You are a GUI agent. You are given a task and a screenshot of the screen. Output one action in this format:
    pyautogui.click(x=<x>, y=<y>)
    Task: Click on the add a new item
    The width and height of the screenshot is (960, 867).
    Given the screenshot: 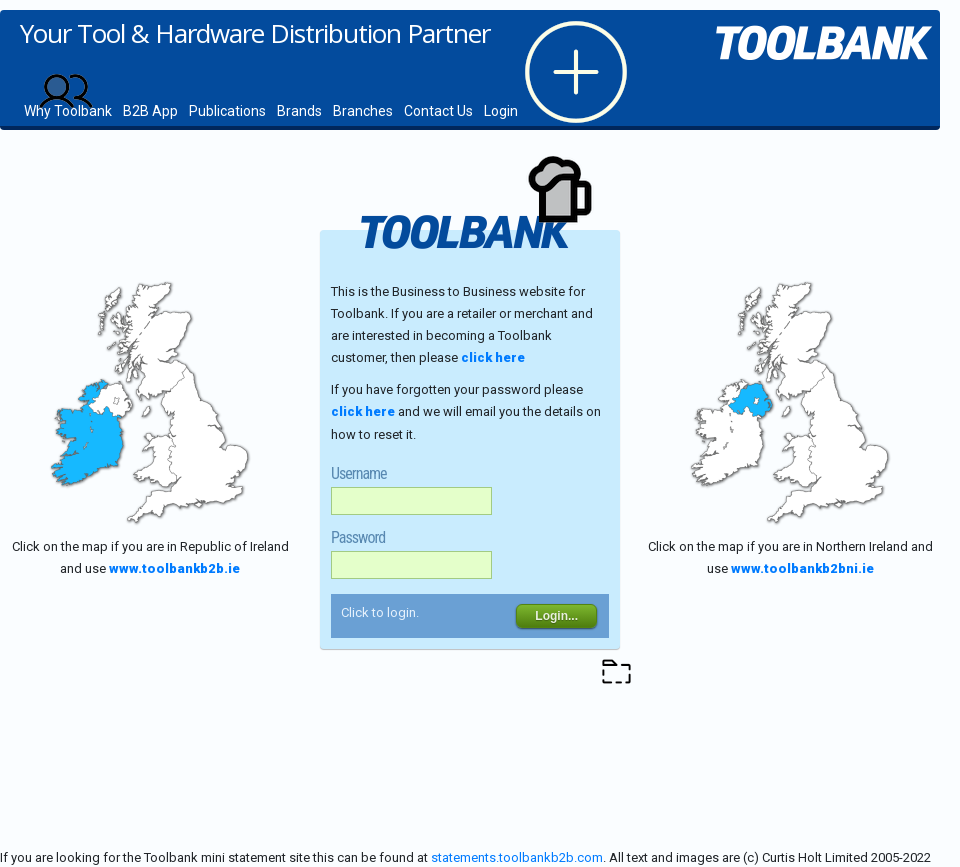 What is the action you would take?
    pyautogui.click(x=576, y=72)
    